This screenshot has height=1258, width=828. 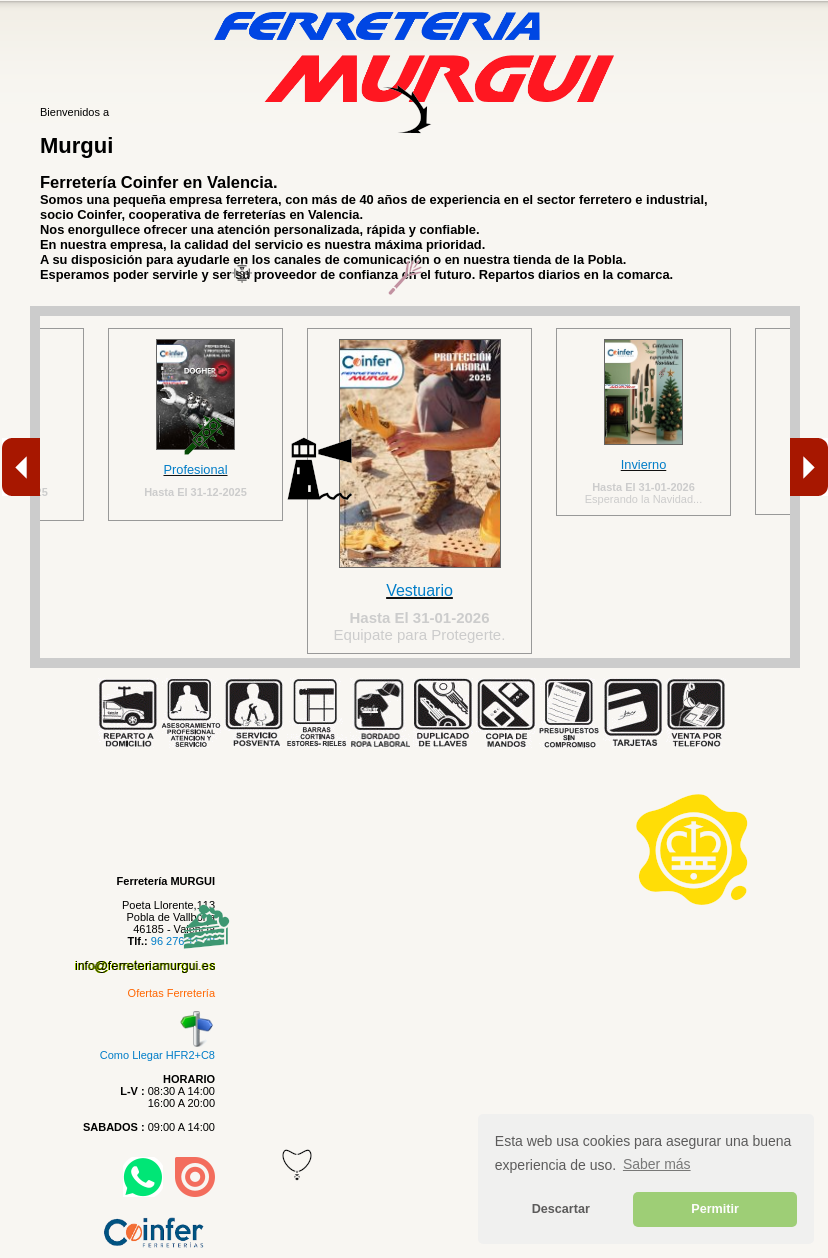 I want to click on select electric whip weapon or ability, so click(x=407, y=109).